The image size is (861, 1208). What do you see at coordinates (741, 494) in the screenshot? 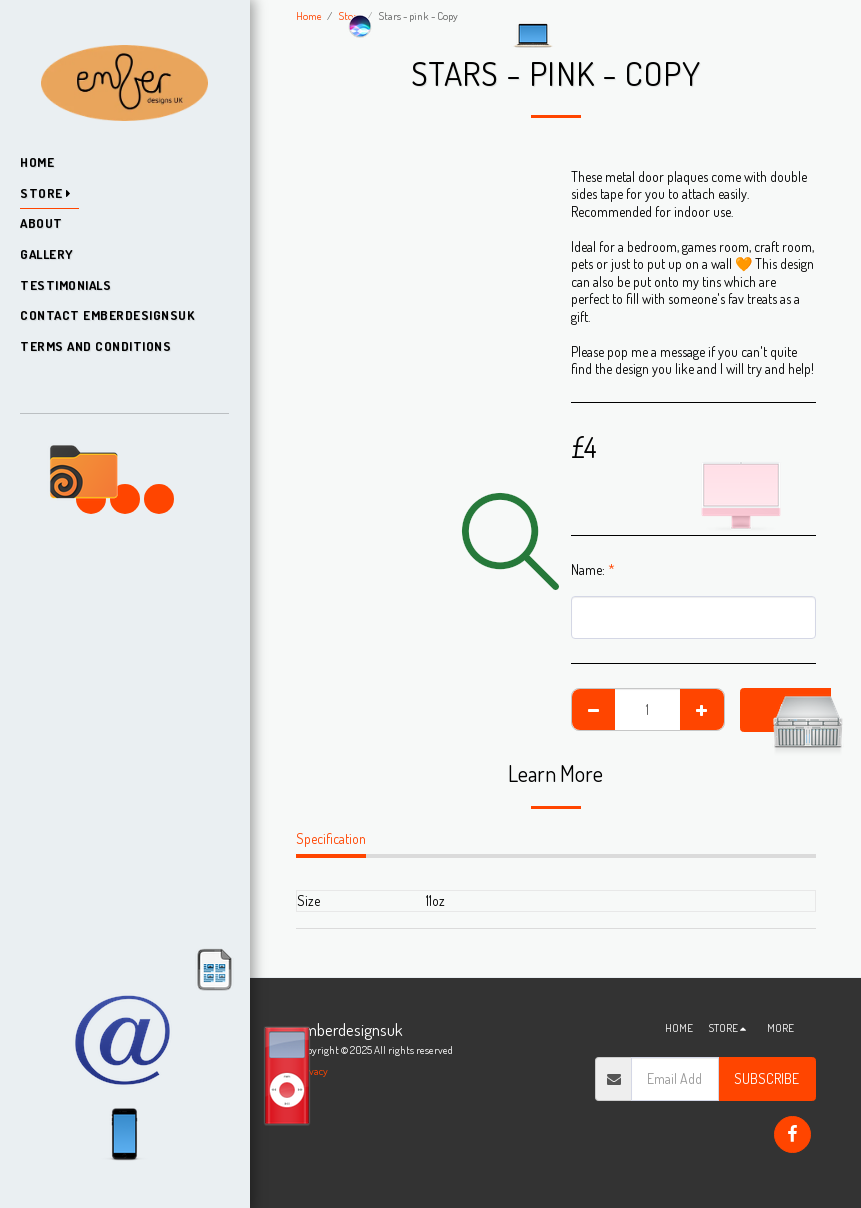
I see `indicates this mac in system preferences or finder` at bounding box center [741, 494].